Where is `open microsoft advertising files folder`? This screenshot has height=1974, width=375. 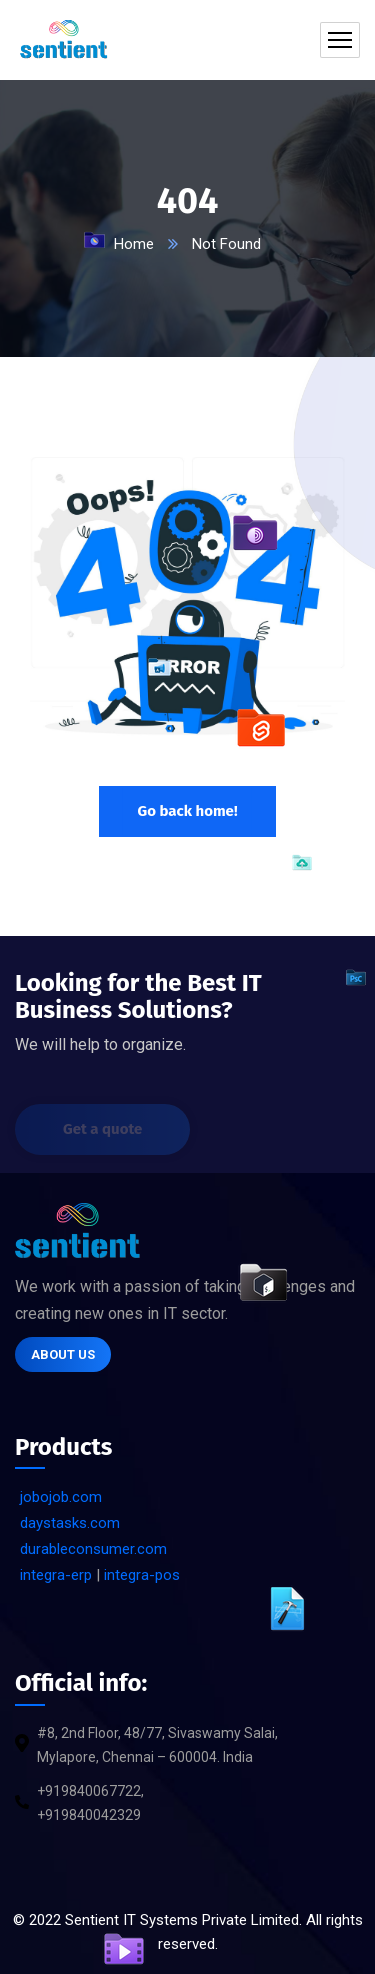
open microsoft advertising files folder is located at coordinates (159, 667).